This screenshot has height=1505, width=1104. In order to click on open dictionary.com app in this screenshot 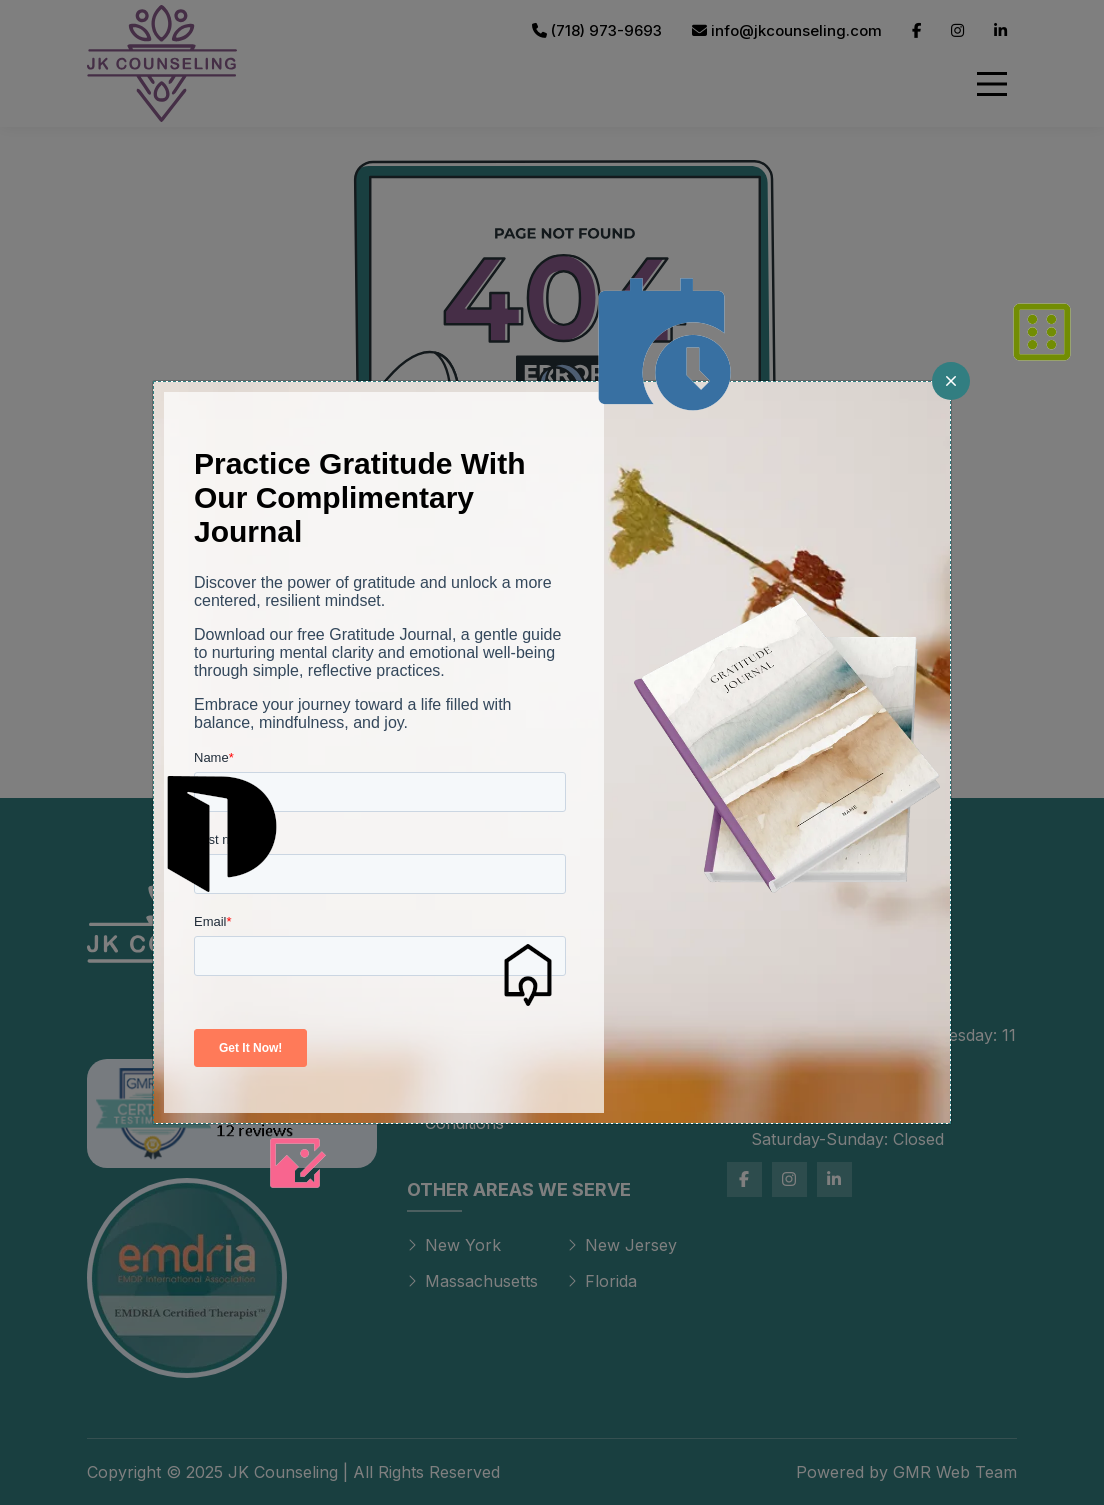, I will do `click(222, 834)`.